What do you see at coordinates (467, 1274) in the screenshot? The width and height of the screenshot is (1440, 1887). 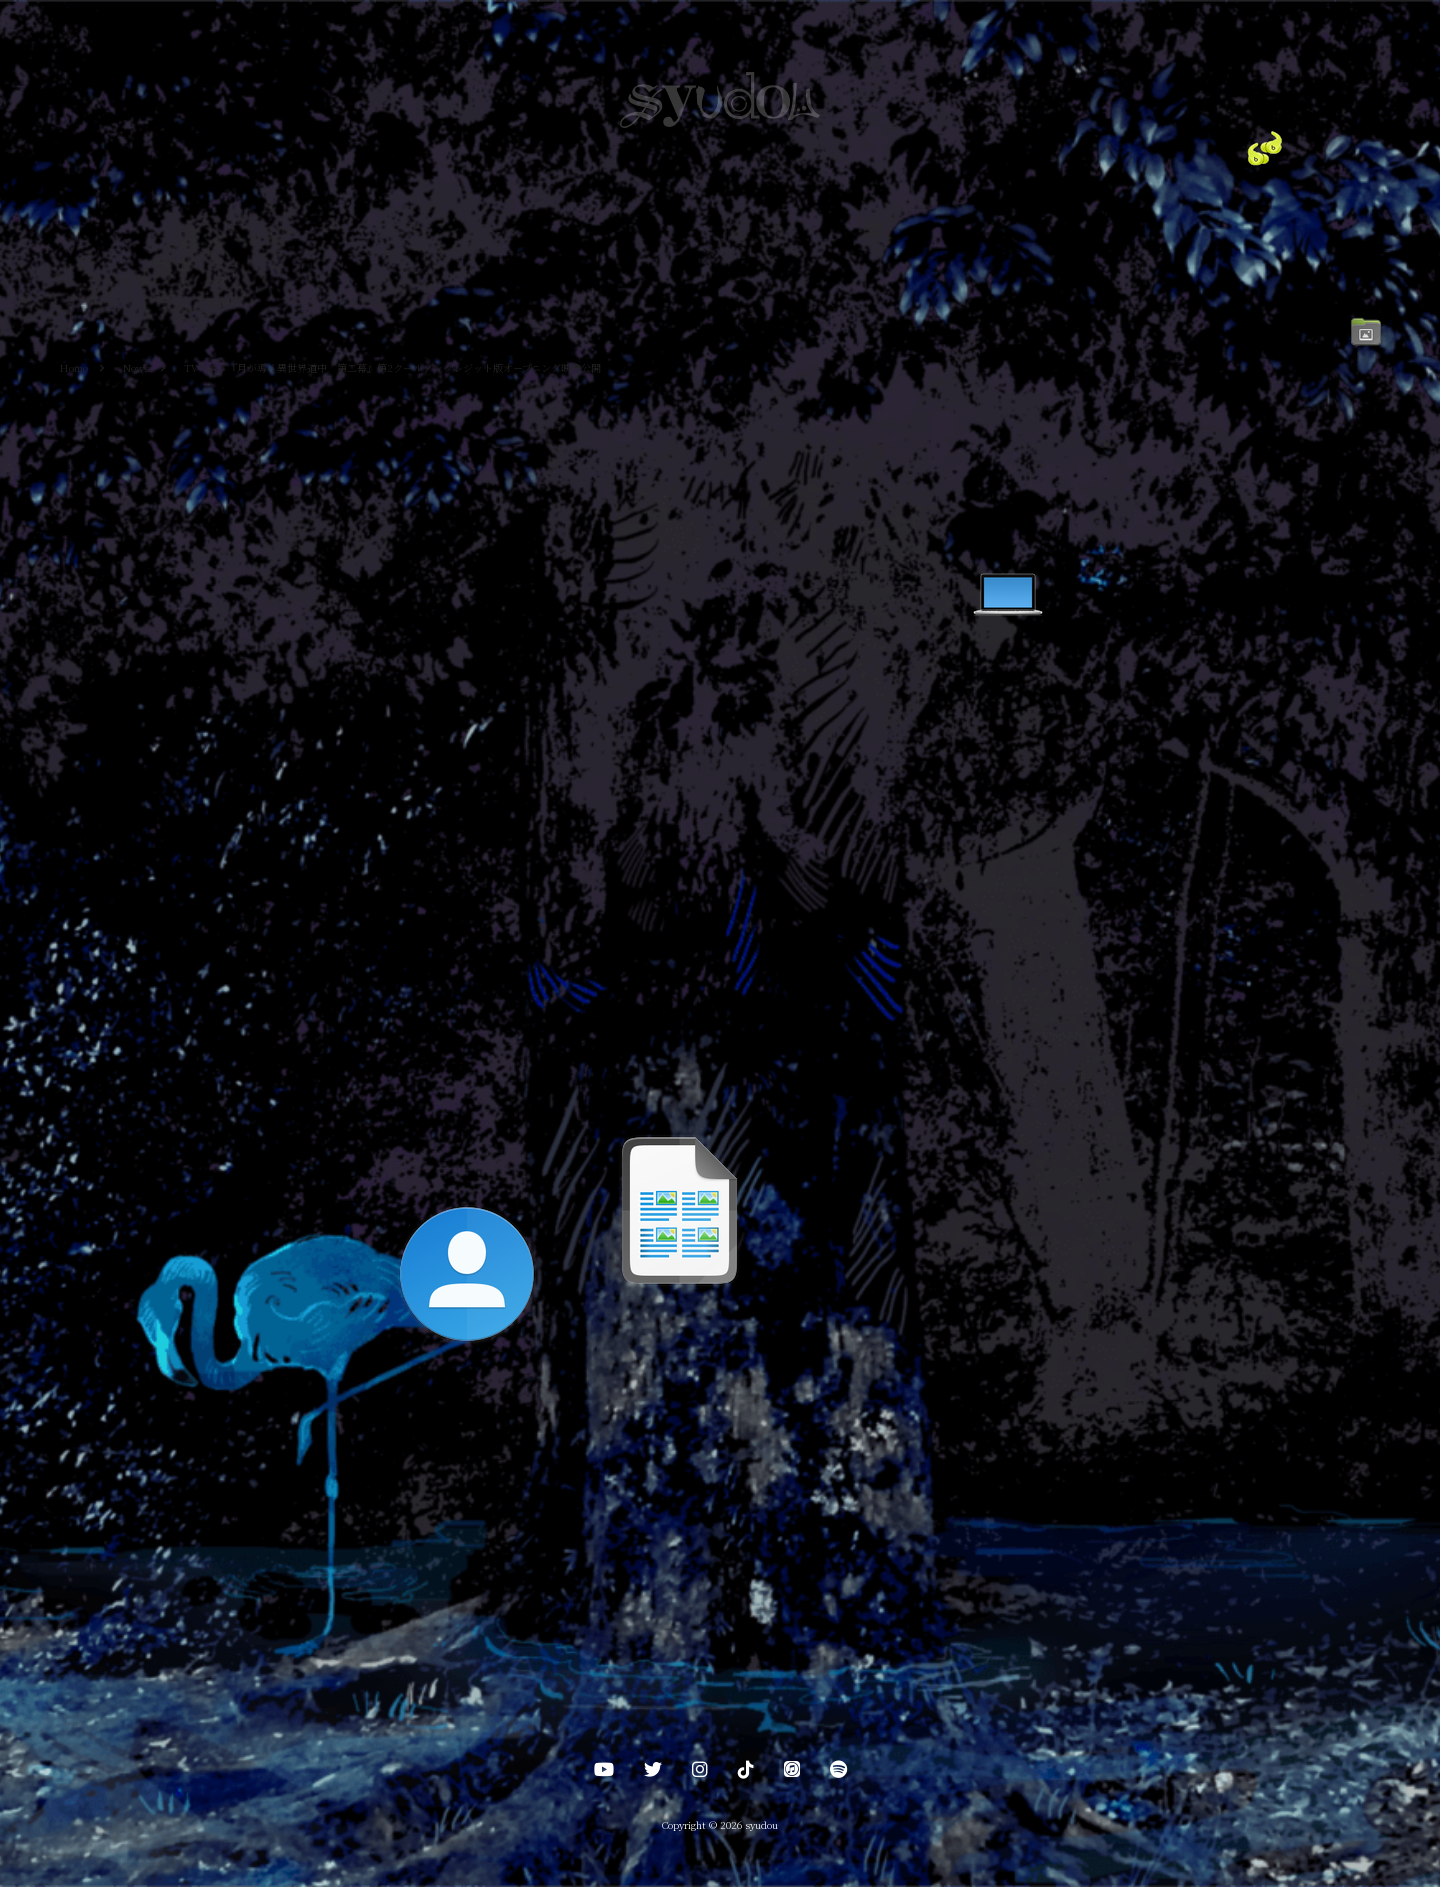 I see `default user profile avatar` at bounding box center [467, 1274].